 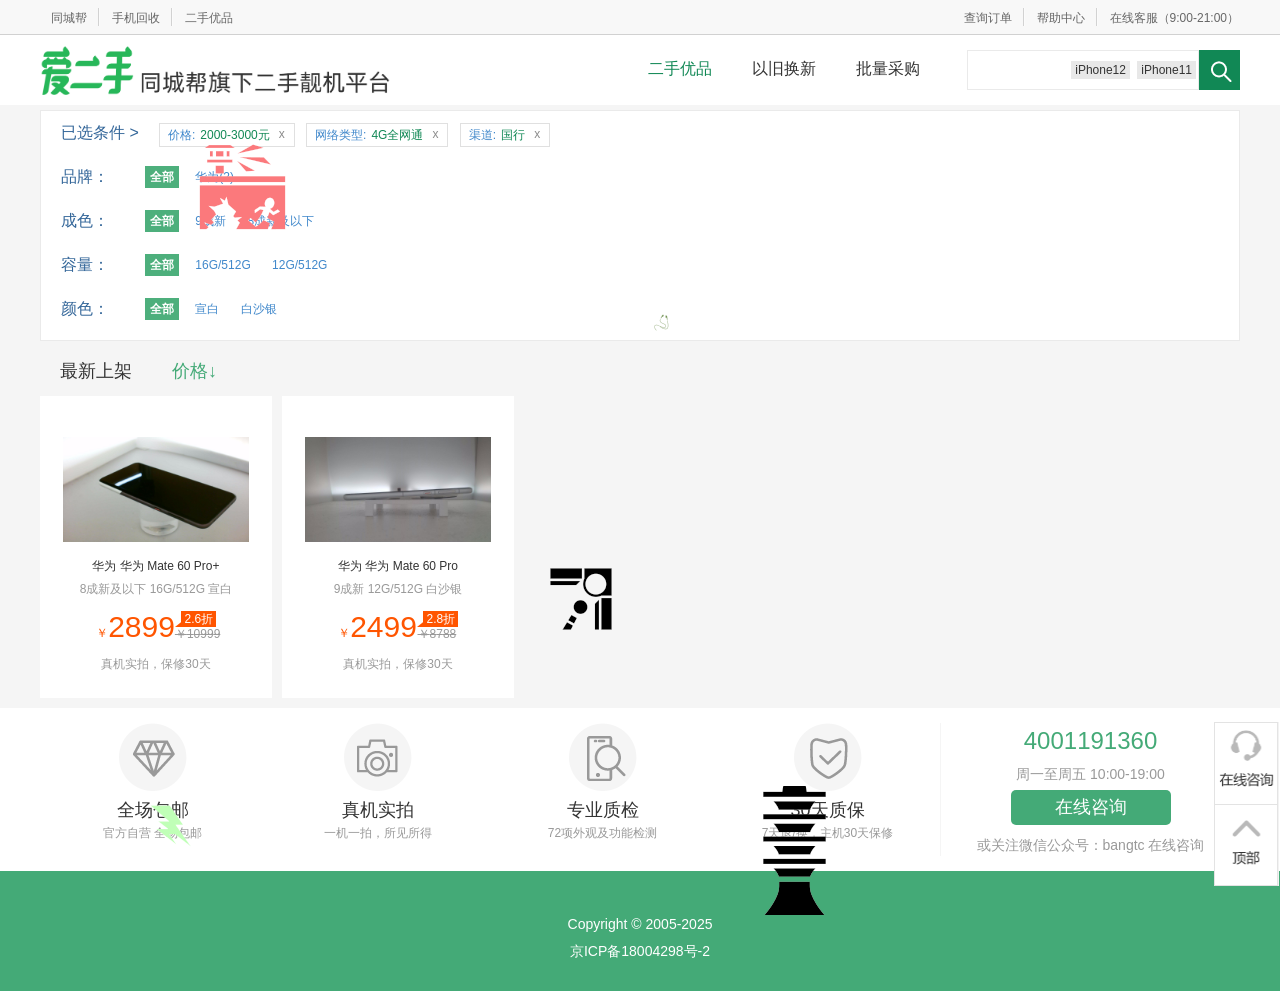 What do you see at coordinates (242, 186) in the screenshot?
I see `activate evasion ability in gameplay` at bounding box center [242, 186].